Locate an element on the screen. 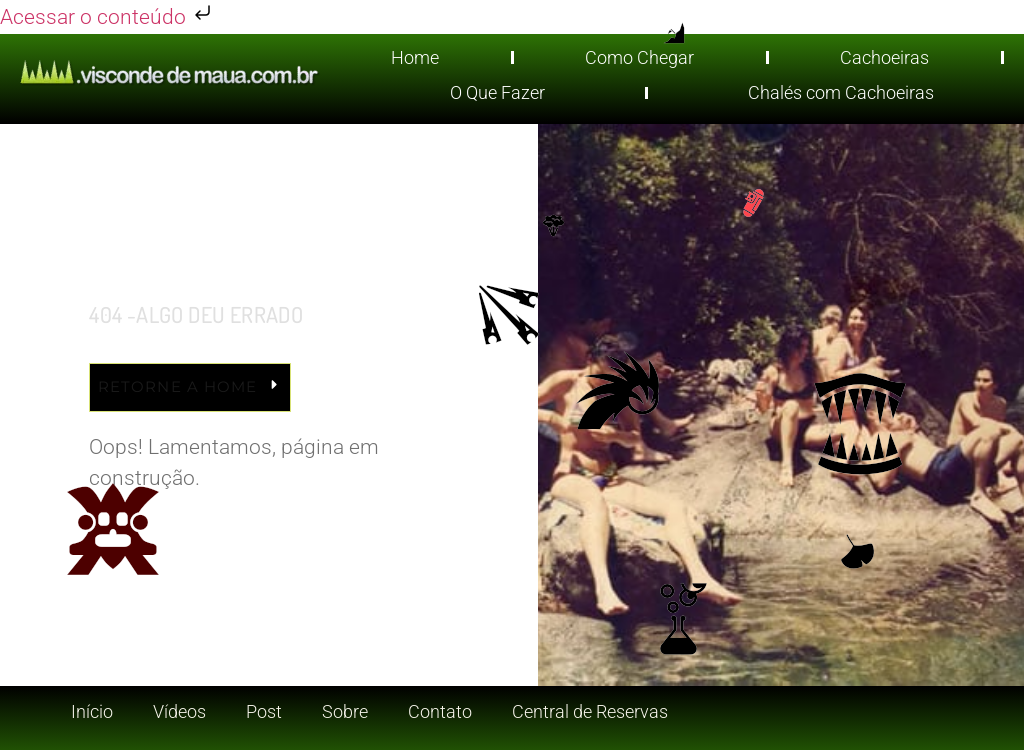  indicates progress toward a goal or milestone is located at coordinates (673, 32).